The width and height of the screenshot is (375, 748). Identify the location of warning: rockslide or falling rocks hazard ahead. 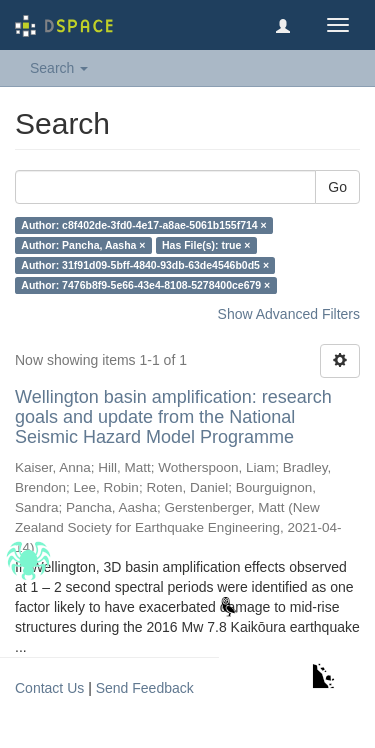
(325, 675).